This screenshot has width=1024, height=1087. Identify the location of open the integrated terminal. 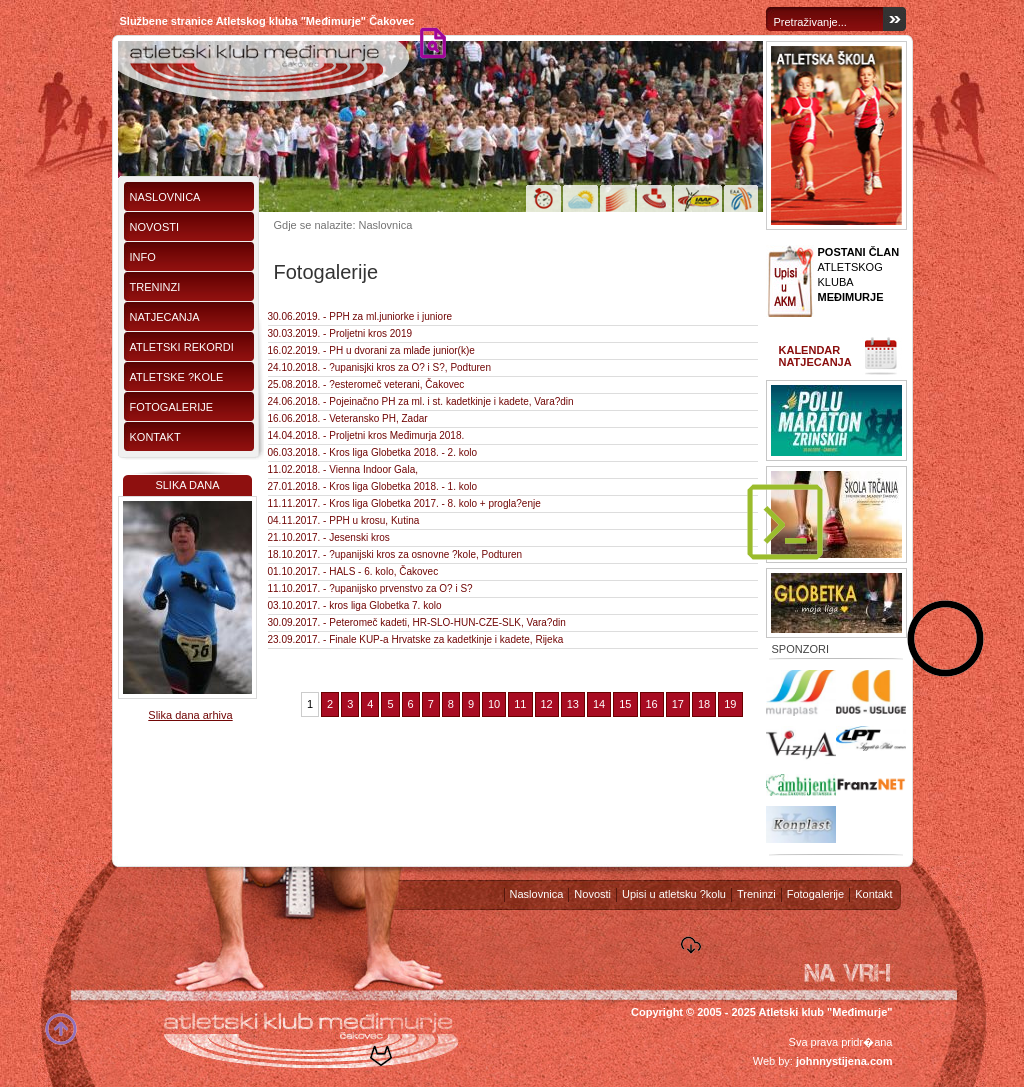
(785, 522).